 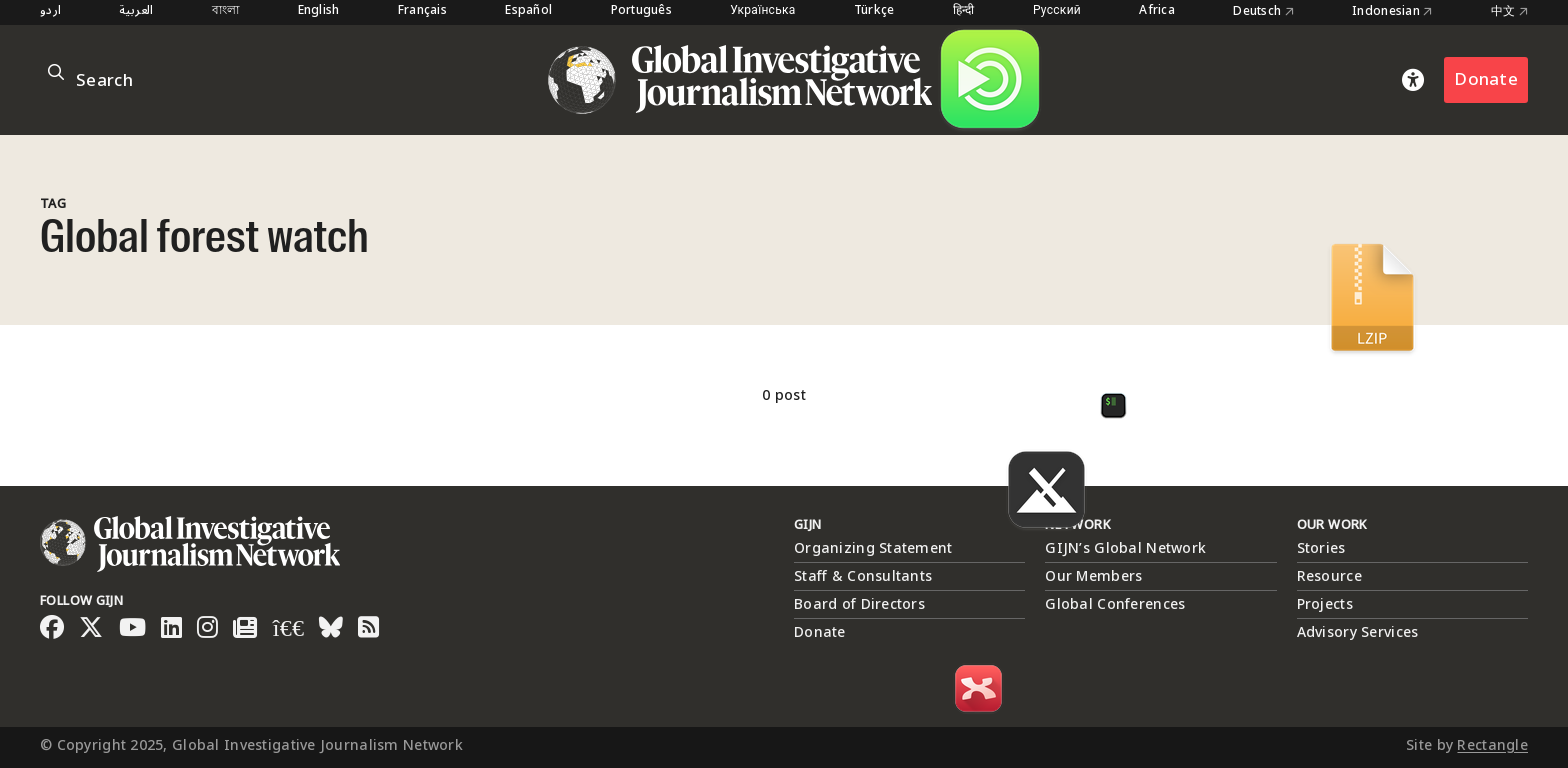 What do you see at coordinates (1046, 489) in the screenshot?
I see `launch mx linux application` at bounding box center [1046, 489].